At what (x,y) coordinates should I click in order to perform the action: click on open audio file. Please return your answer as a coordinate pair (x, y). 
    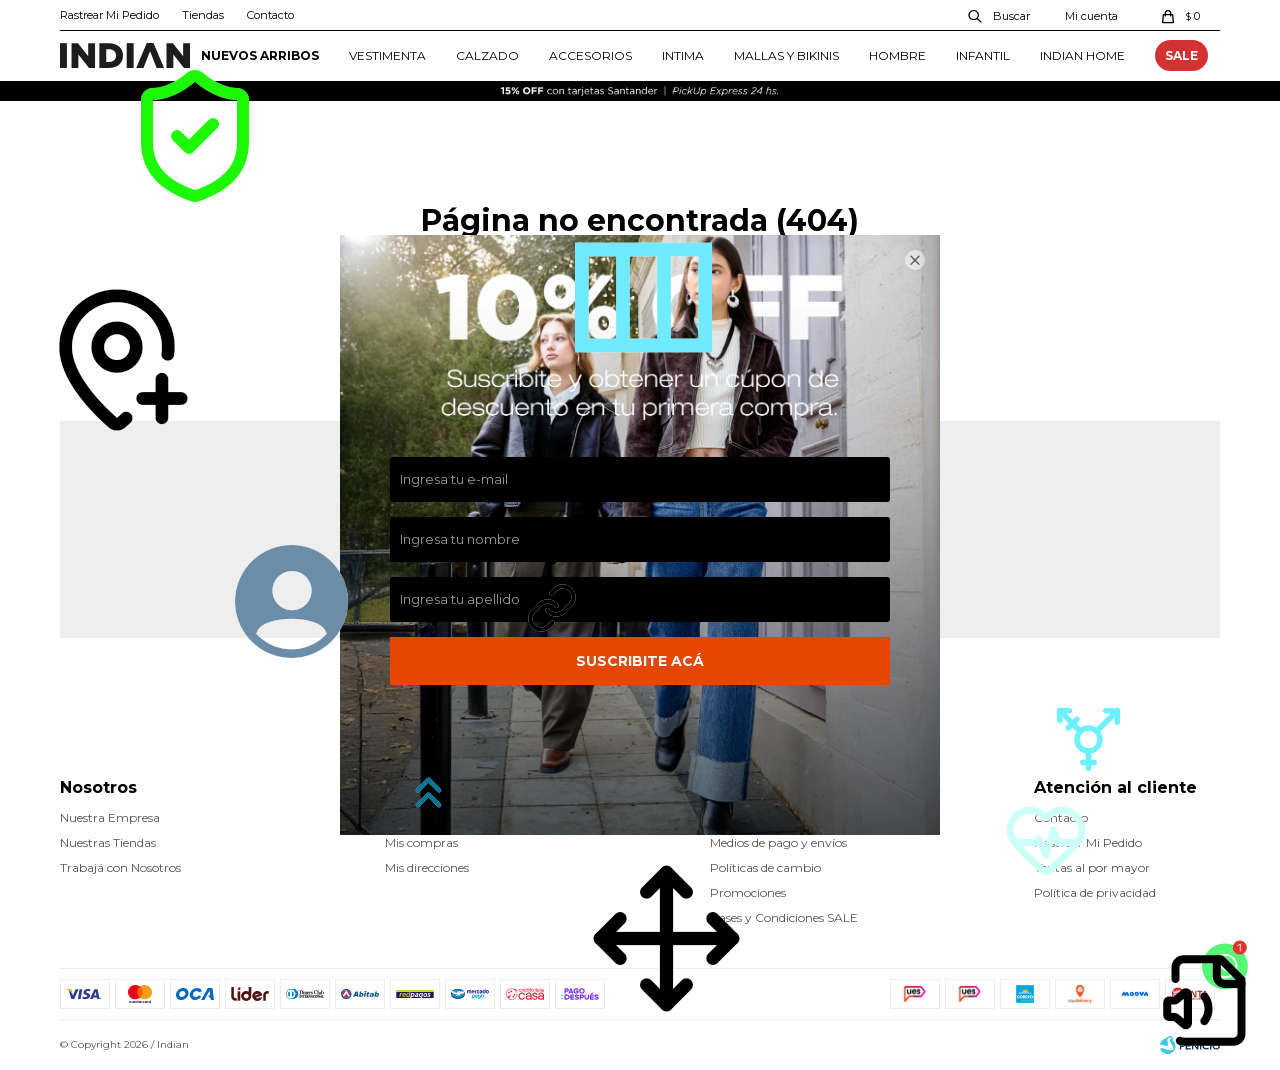
    Looking at the image, I should click on (1208, 1000).